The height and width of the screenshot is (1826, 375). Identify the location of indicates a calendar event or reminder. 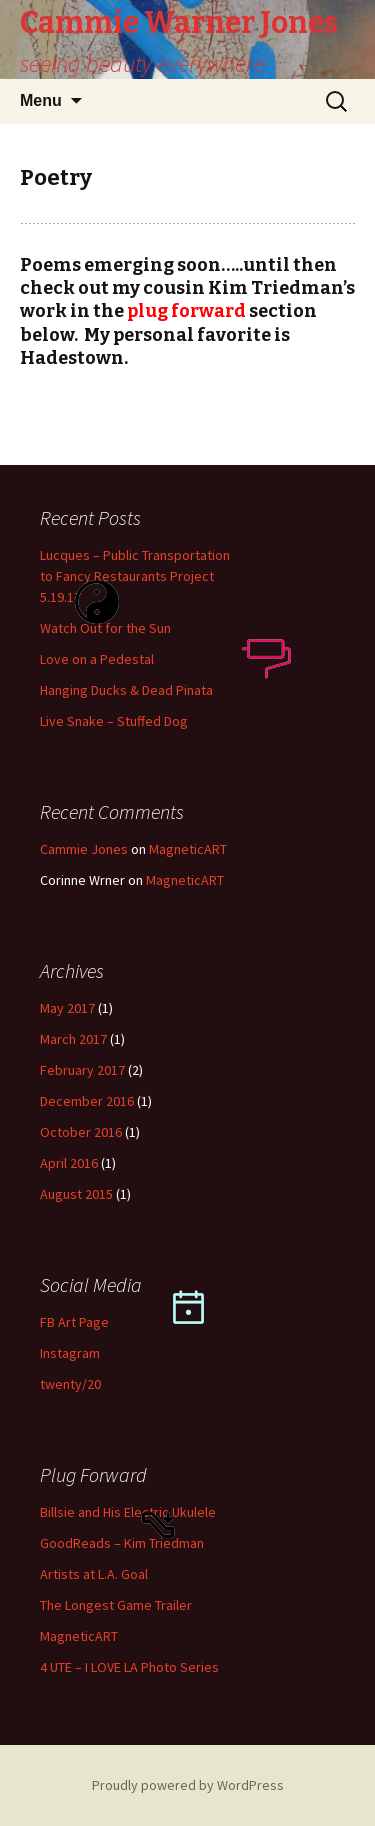
(188, 1308).